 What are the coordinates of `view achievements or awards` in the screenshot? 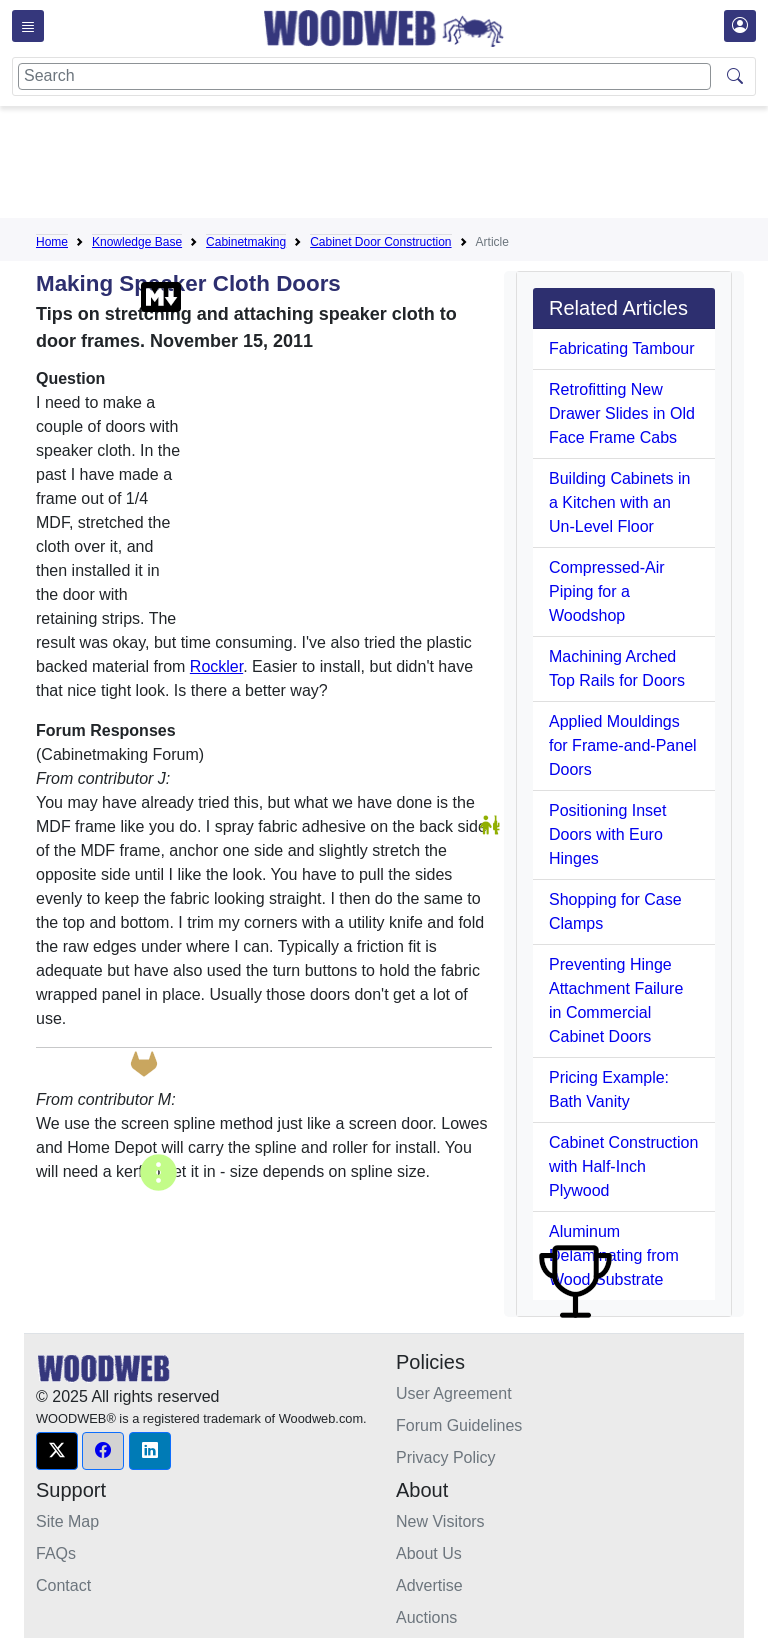 It's located at (575, 1281).